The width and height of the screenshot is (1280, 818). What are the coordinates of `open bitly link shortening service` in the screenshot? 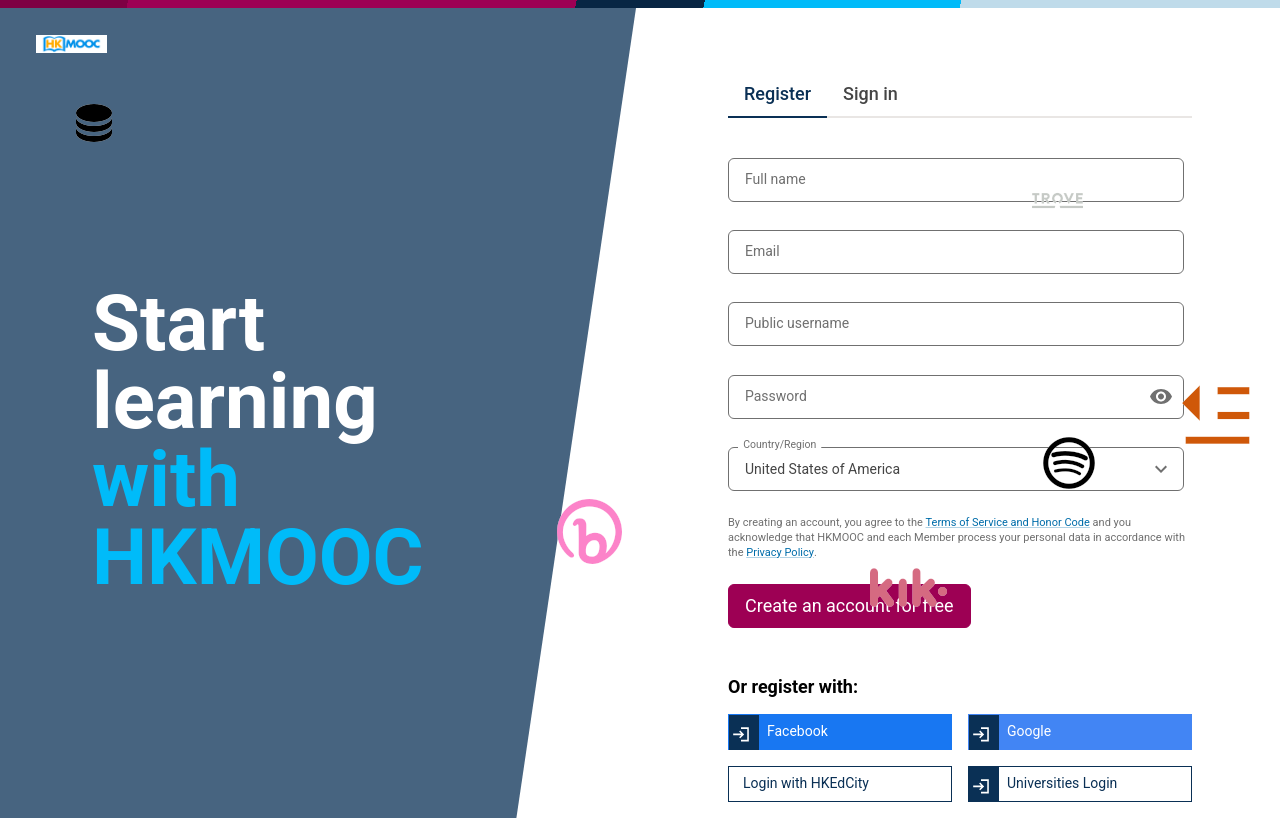 It's located at (589, 531).